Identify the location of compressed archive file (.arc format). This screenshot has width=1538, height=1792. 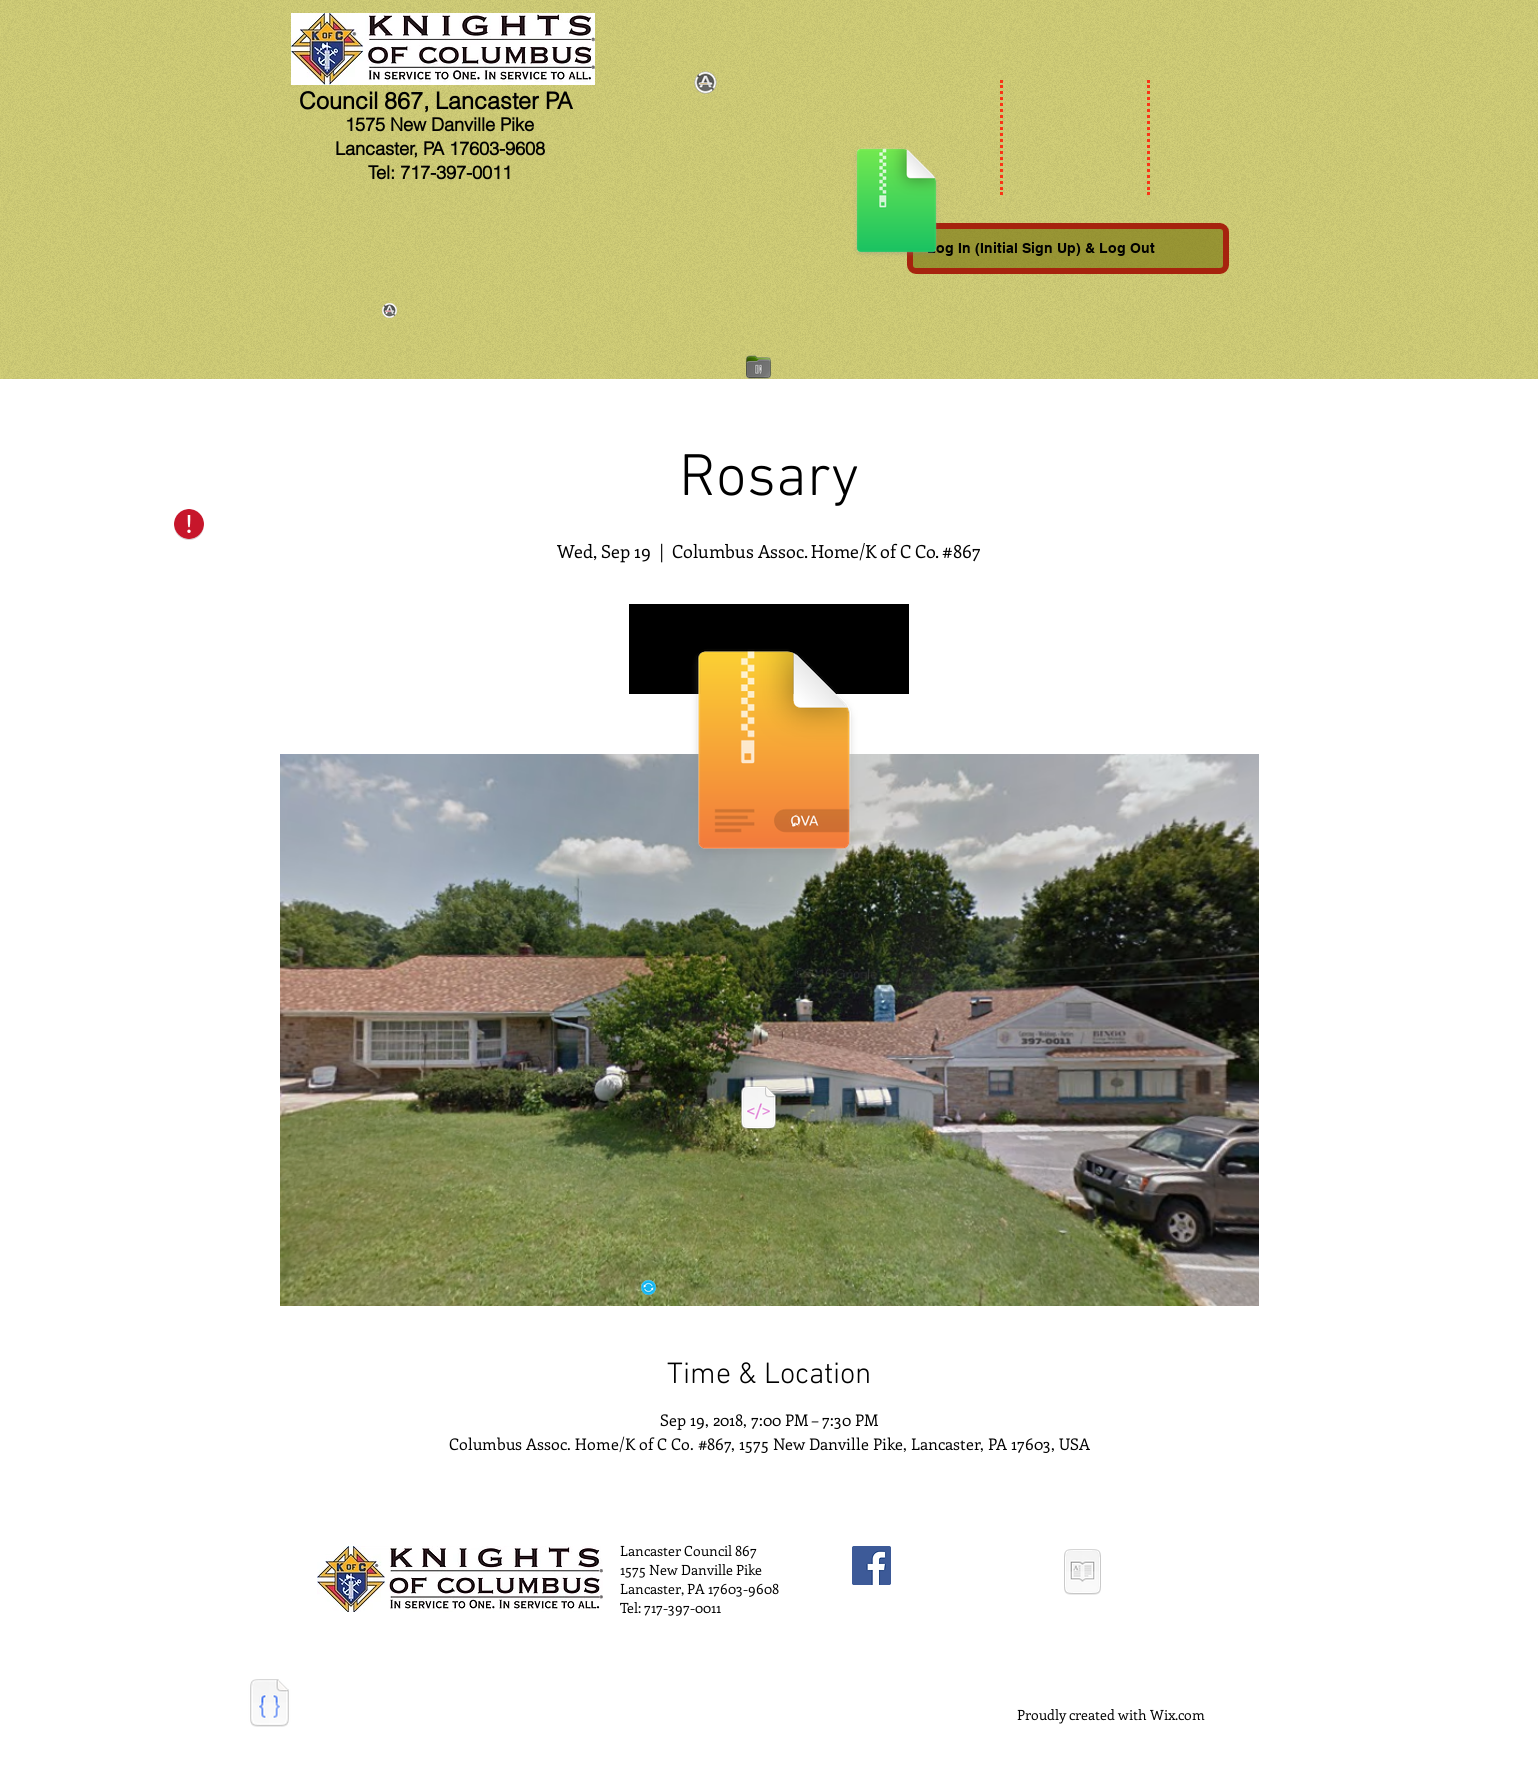
(896, 202).